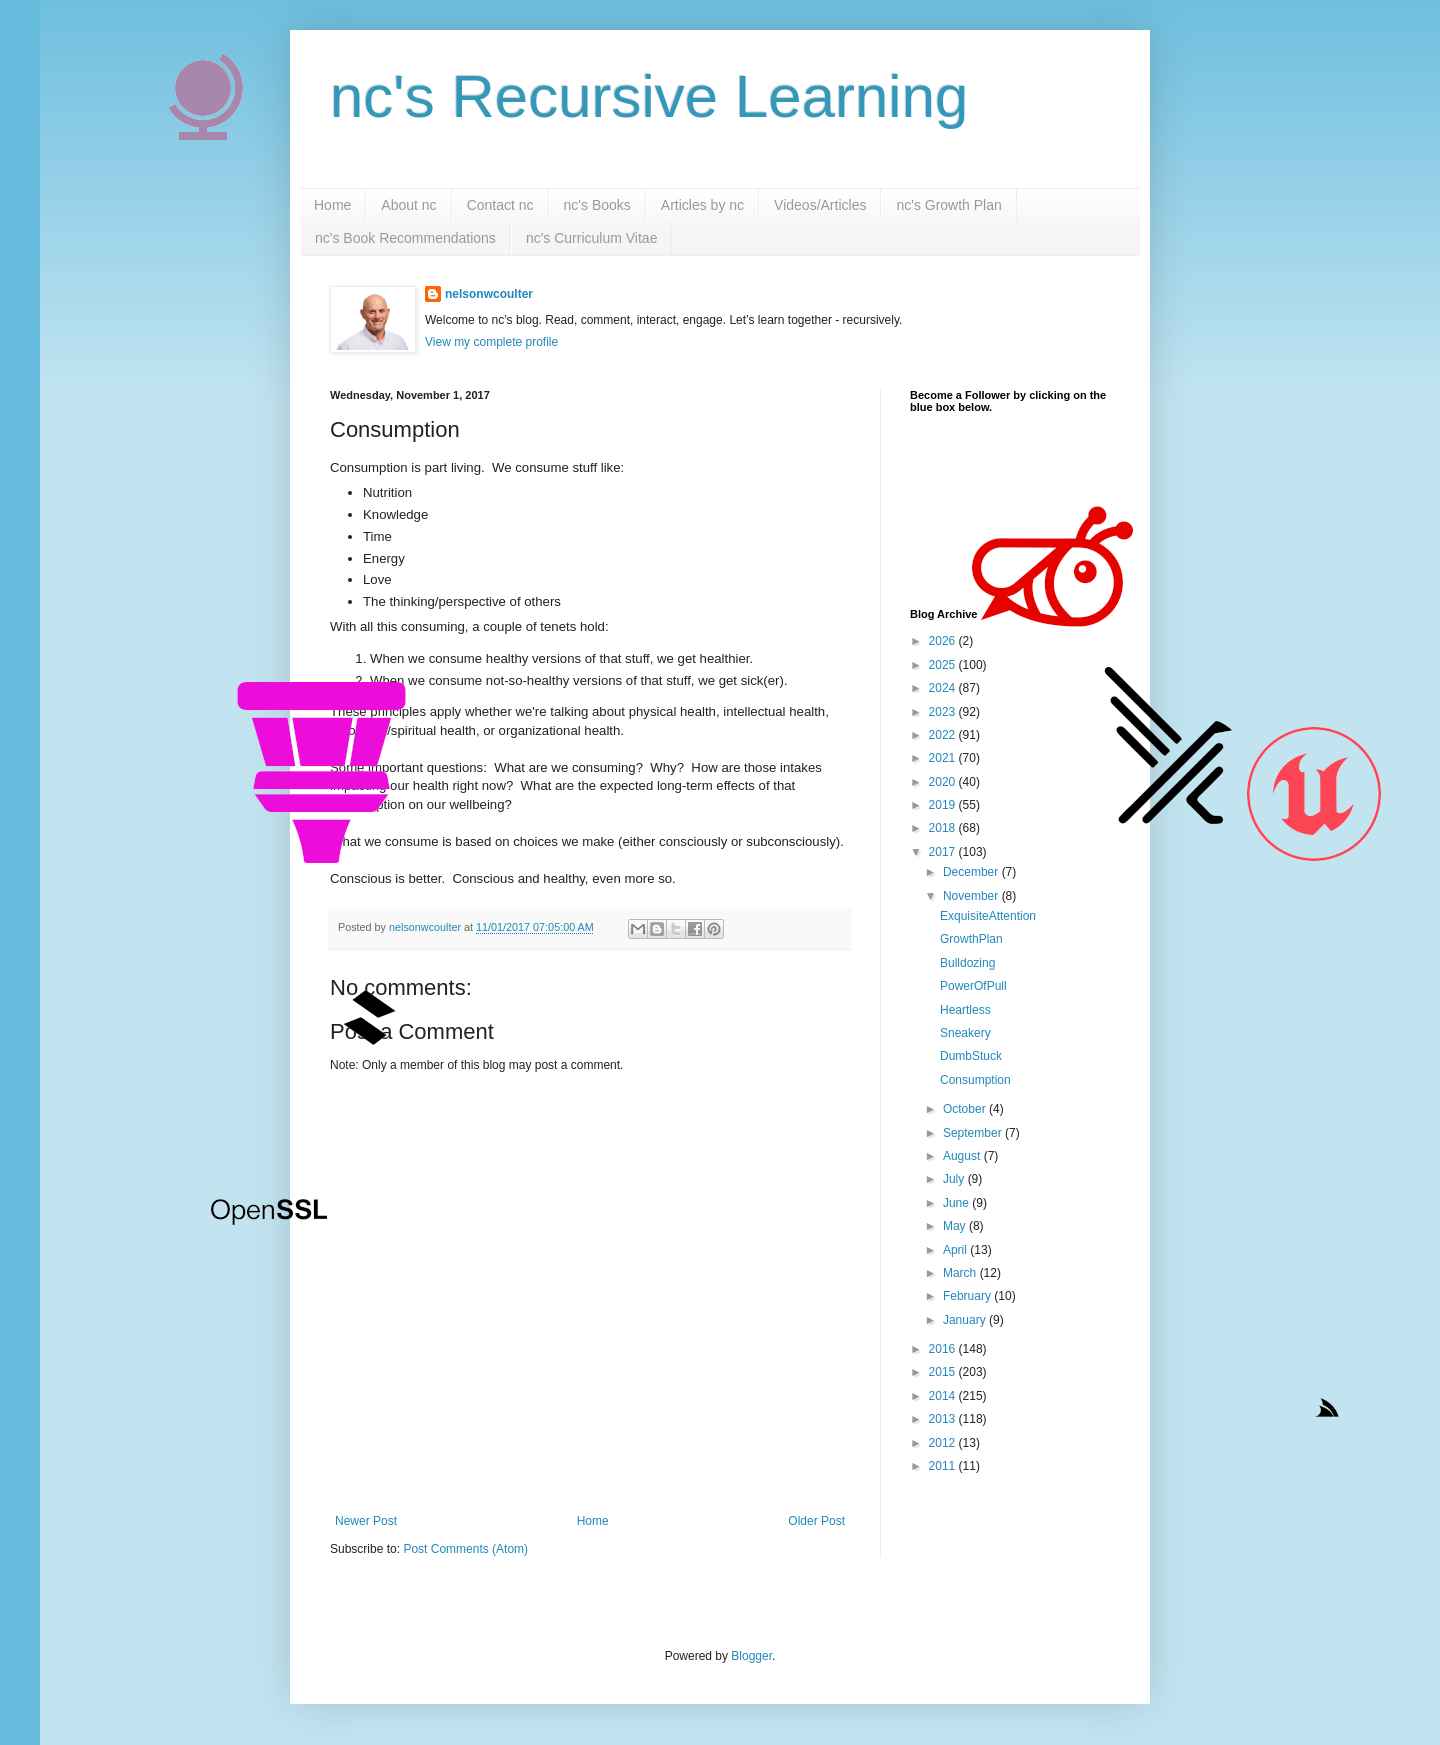  What do you see at coordinates (1326, 1407) in the screenshot?
I see `servicestack brand logo` at bounding box center [1326, 1407].